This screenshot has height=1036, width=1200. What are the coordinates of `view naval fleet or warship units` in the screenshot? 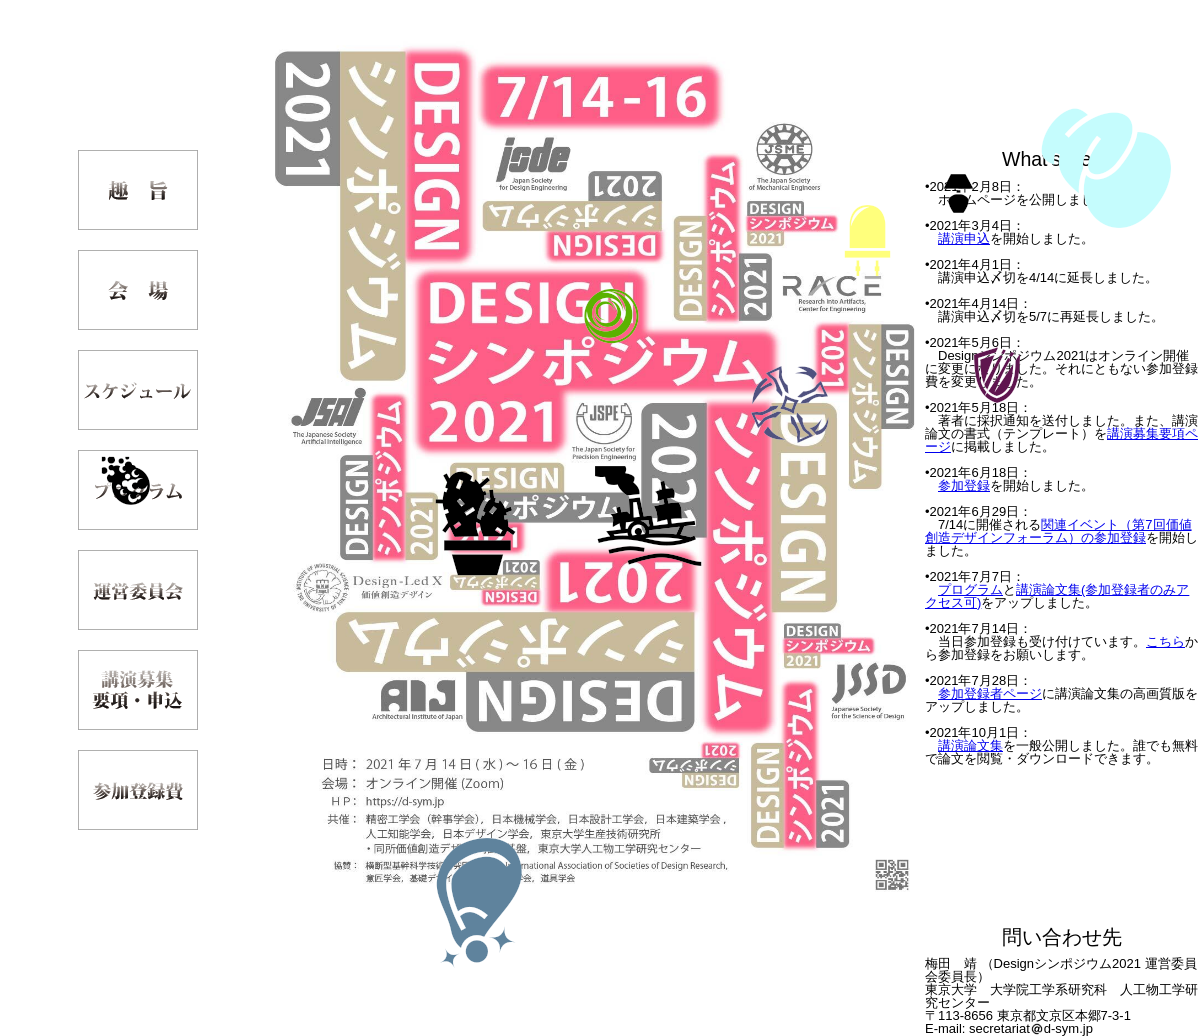 It's located at (648, 519).